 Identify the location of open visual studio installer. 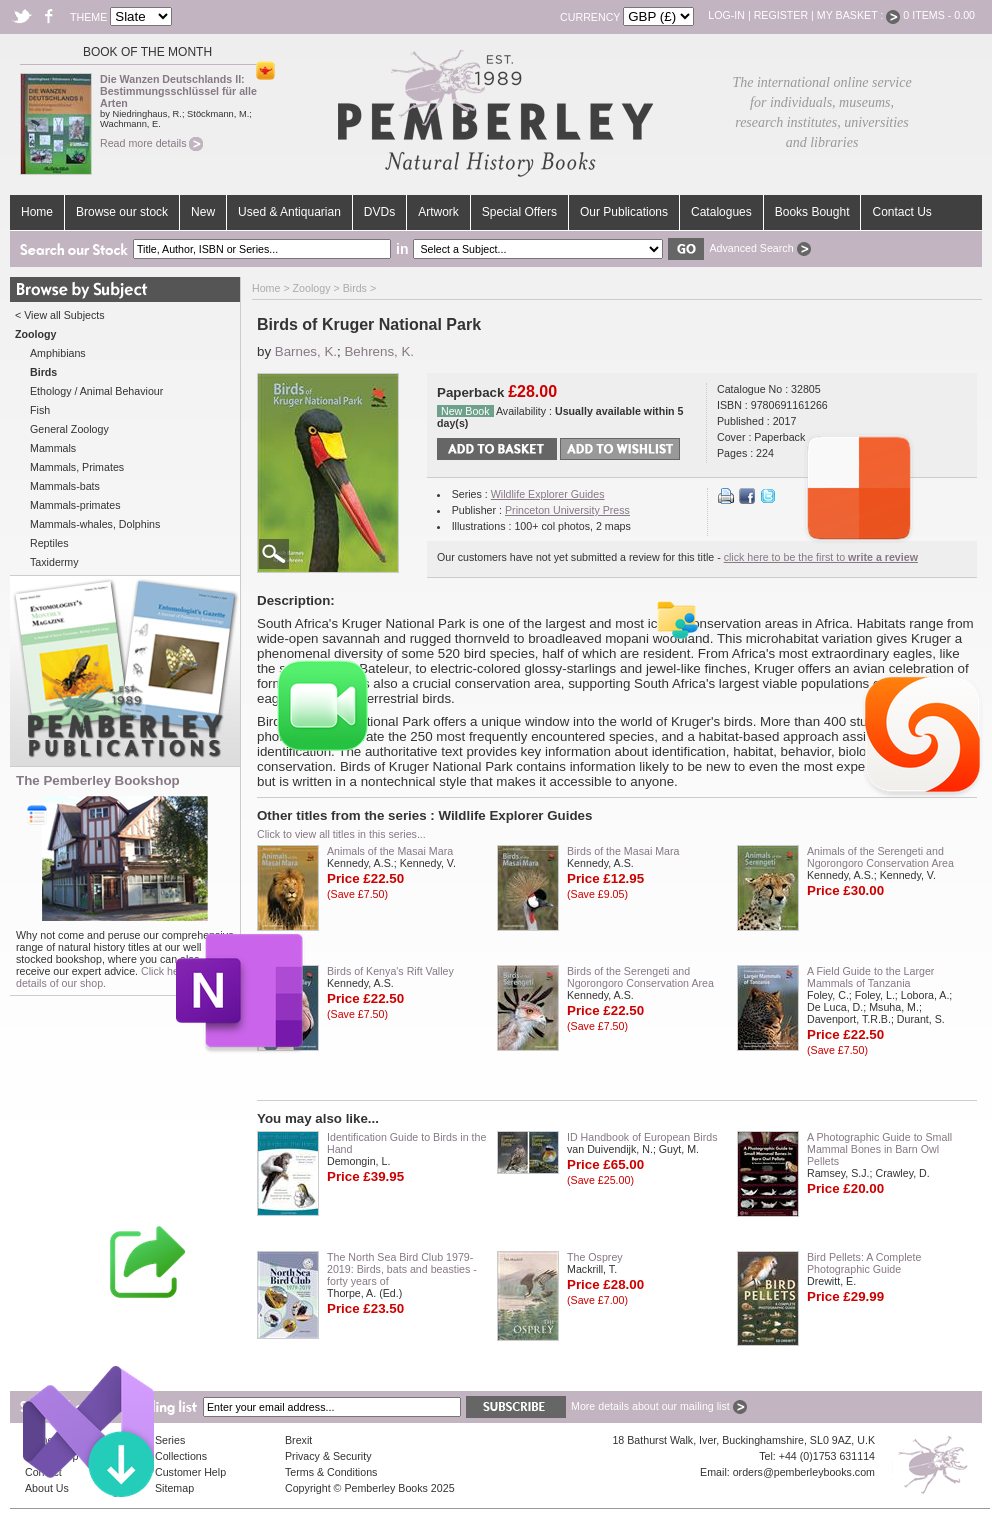
(88, 1431).